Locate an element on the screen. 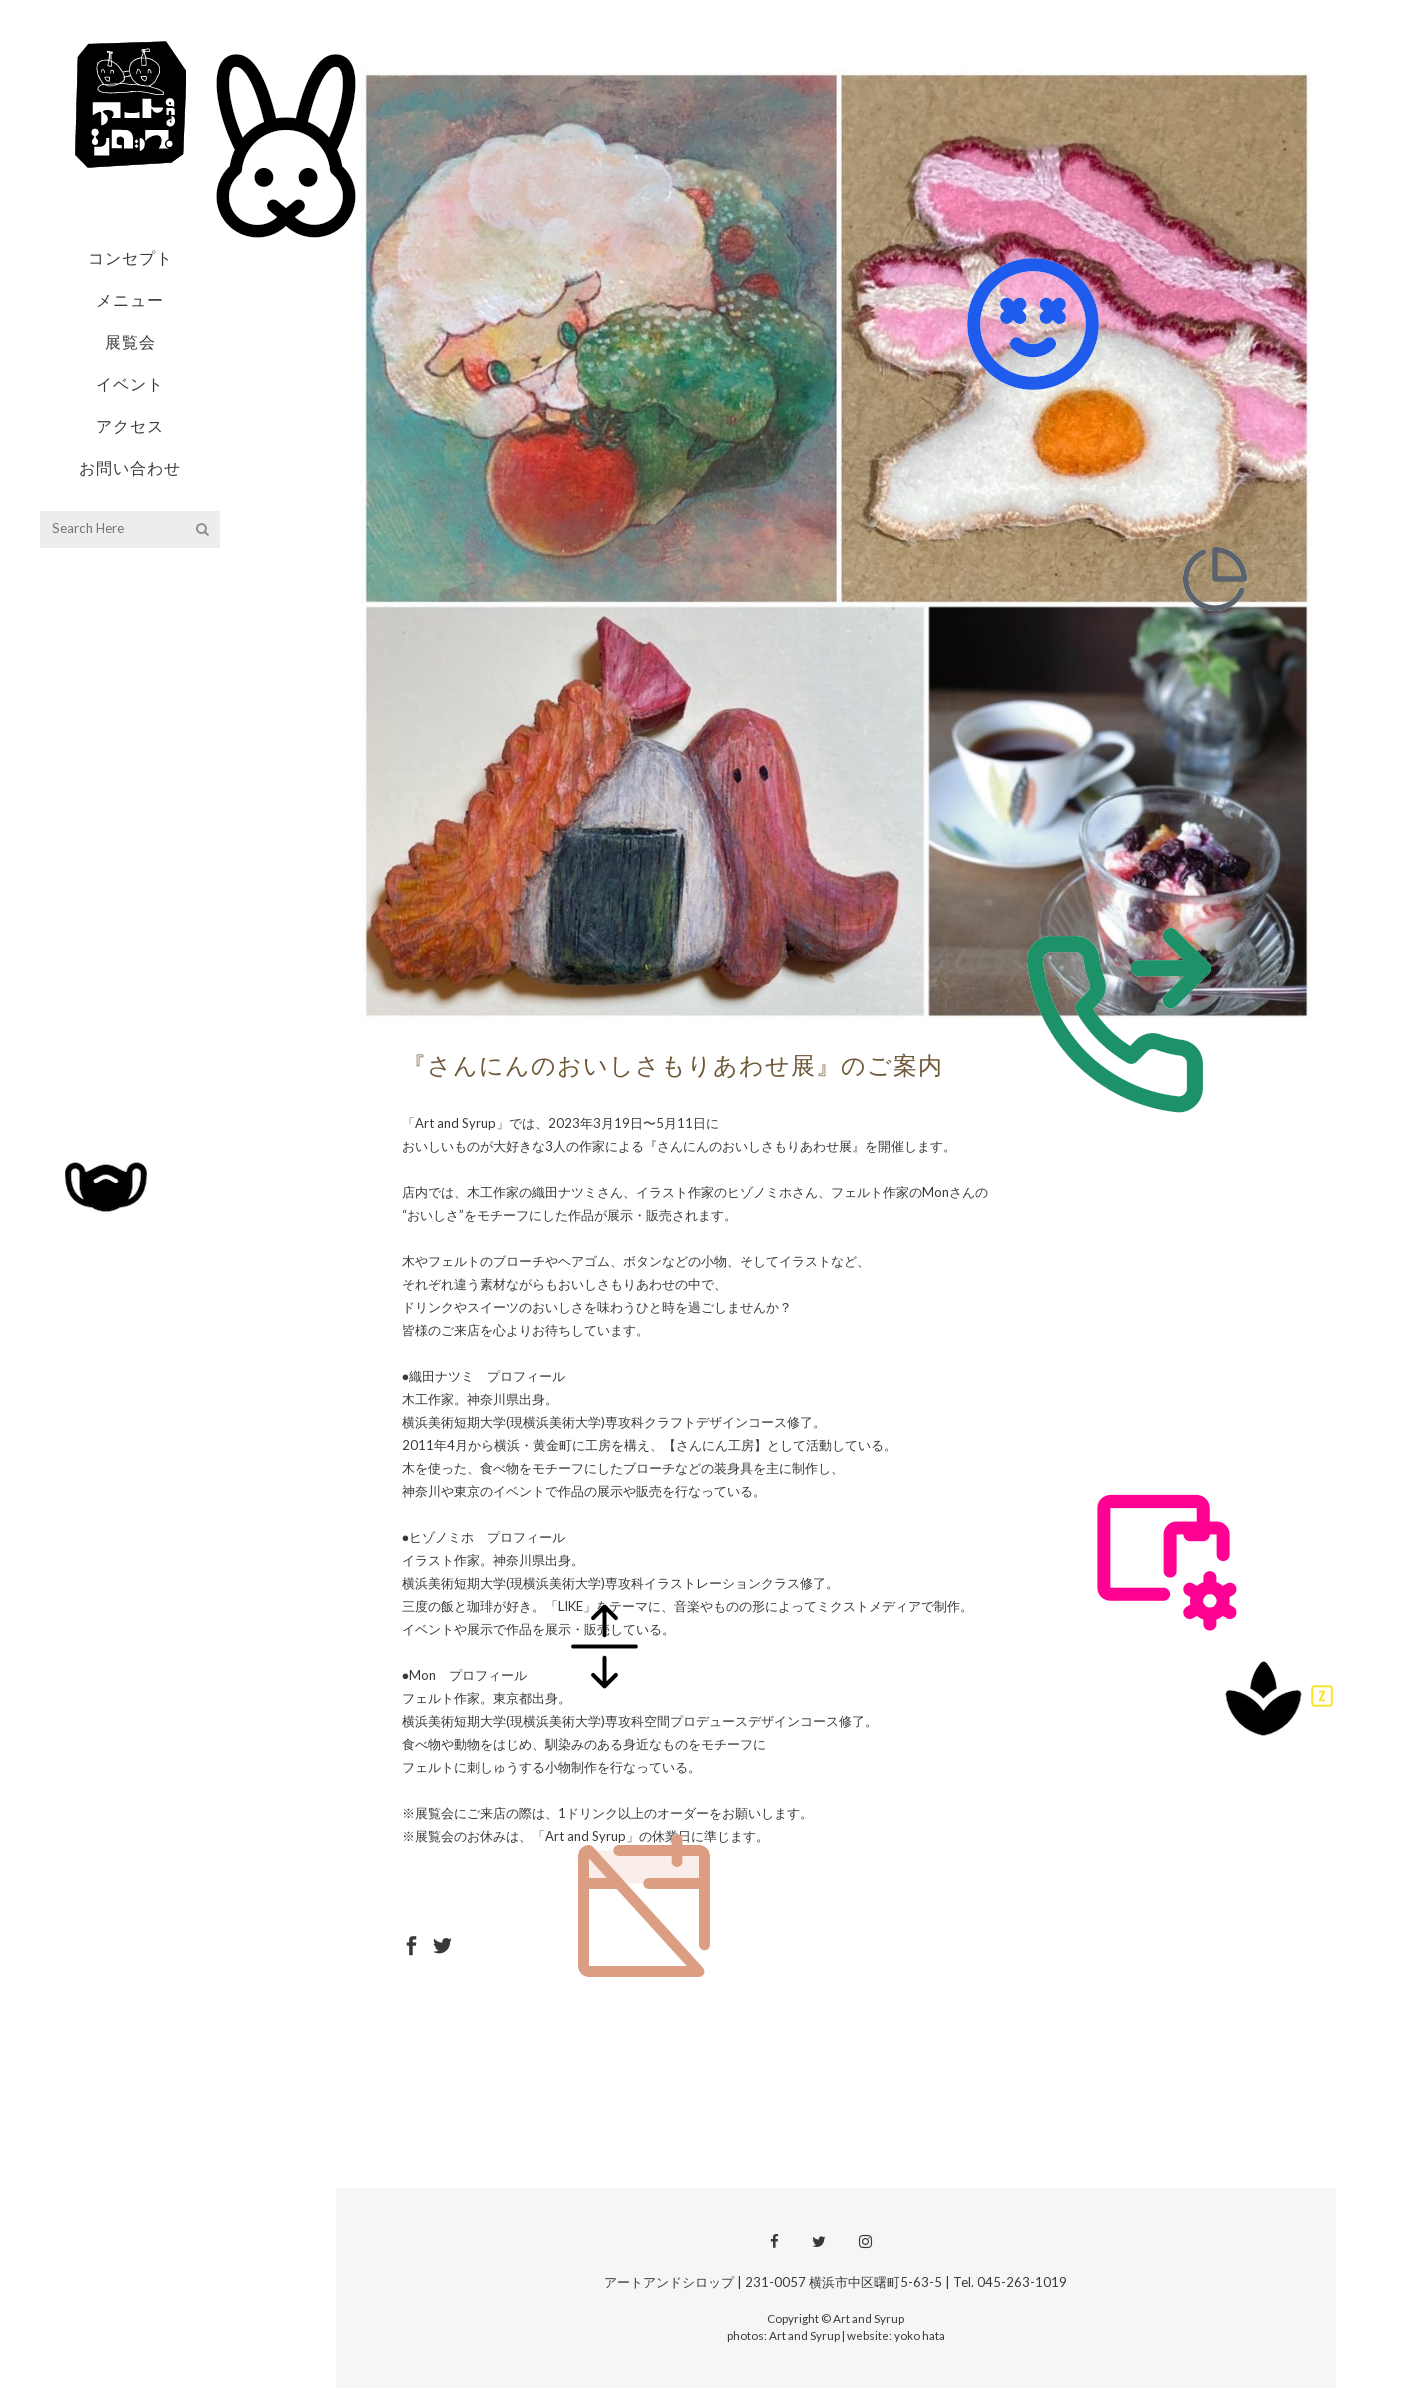 The image size is (1411, 2388). manage device settings is located at coordinates (1163, 1554).